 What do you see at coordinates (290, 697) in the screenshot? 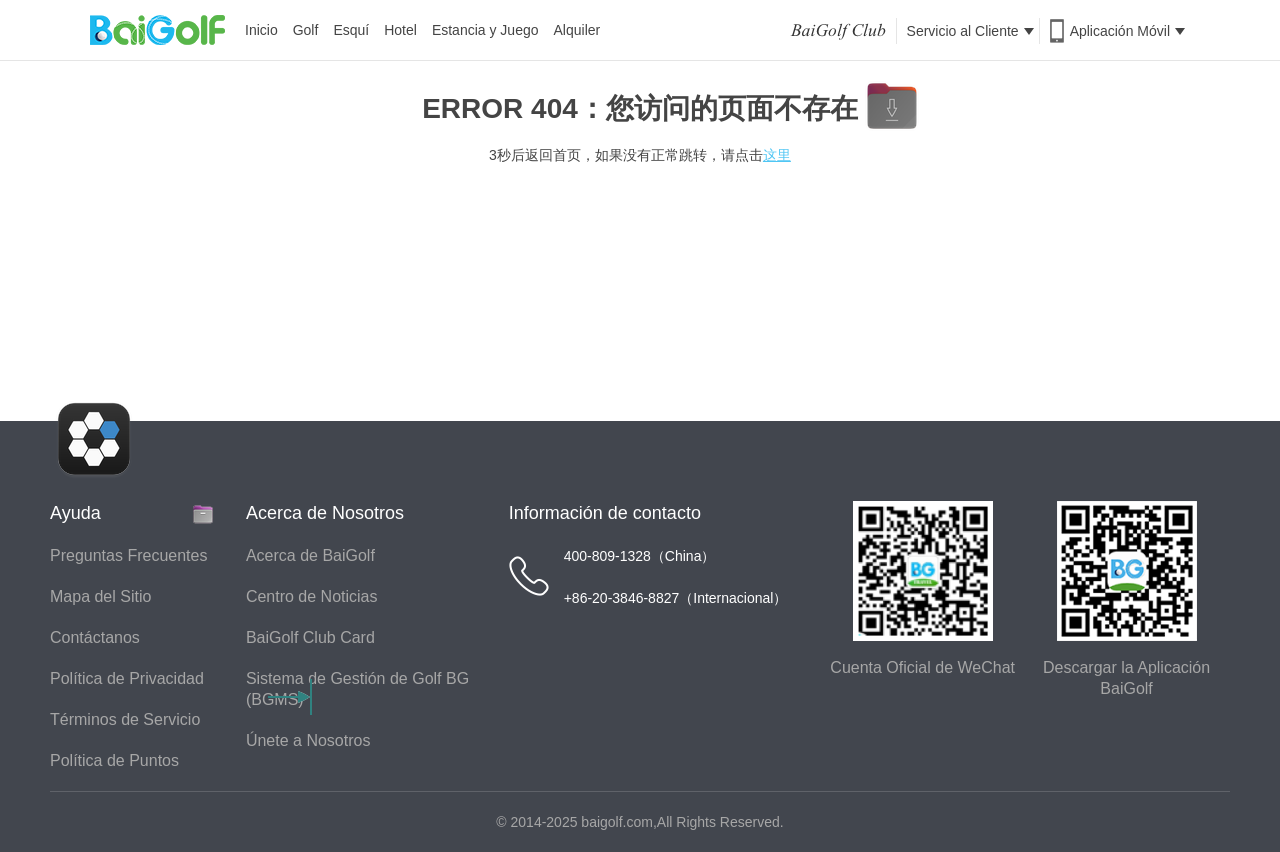
I see `jump to the last item in a list` at bounding box center [290, 697].